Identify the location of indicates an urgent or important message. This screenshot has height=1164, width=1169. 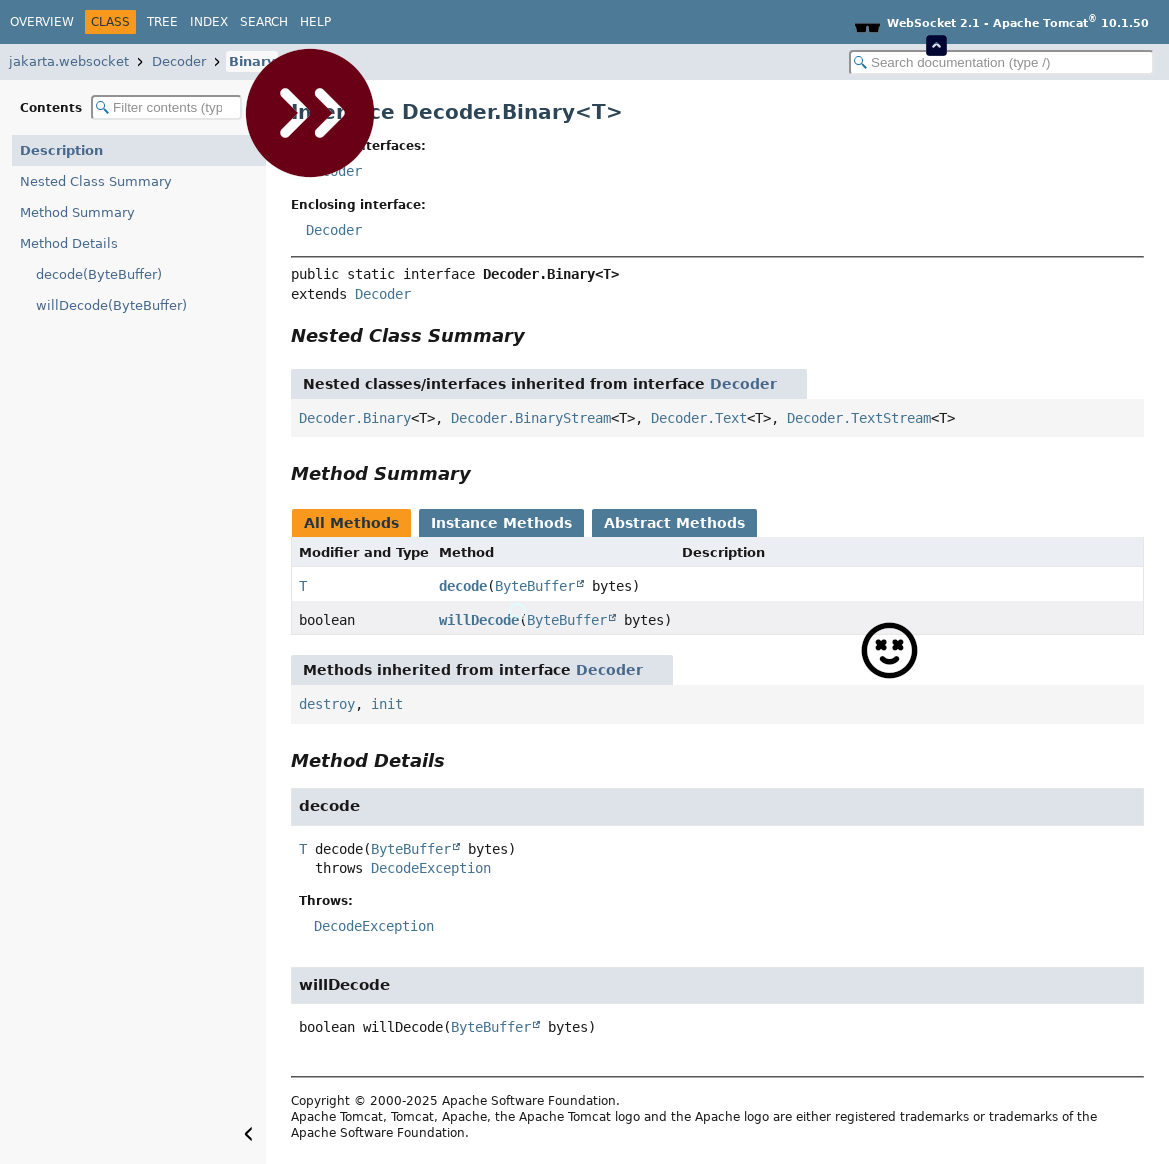
(517, 610).